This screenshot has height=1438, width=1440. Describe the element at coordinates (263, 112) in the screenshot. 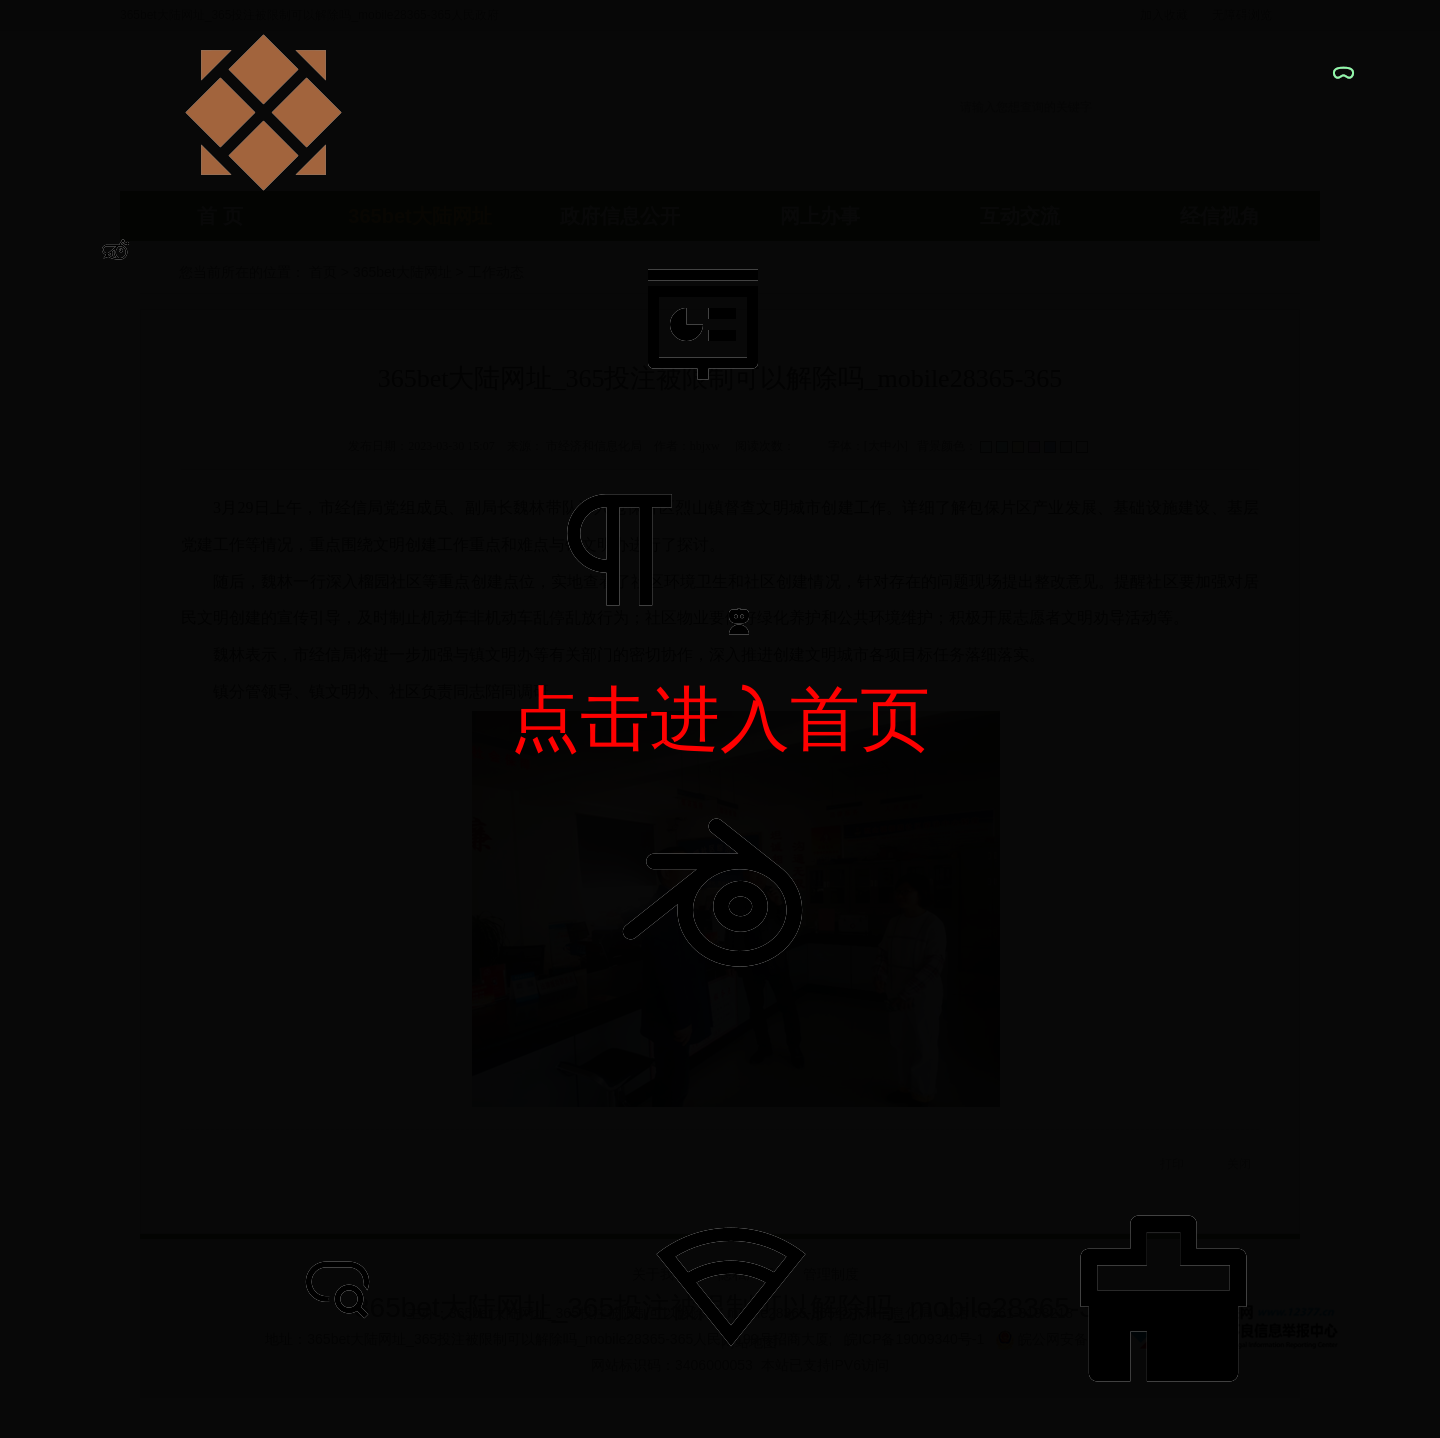

I see `centos linux operating system logo` at that location.